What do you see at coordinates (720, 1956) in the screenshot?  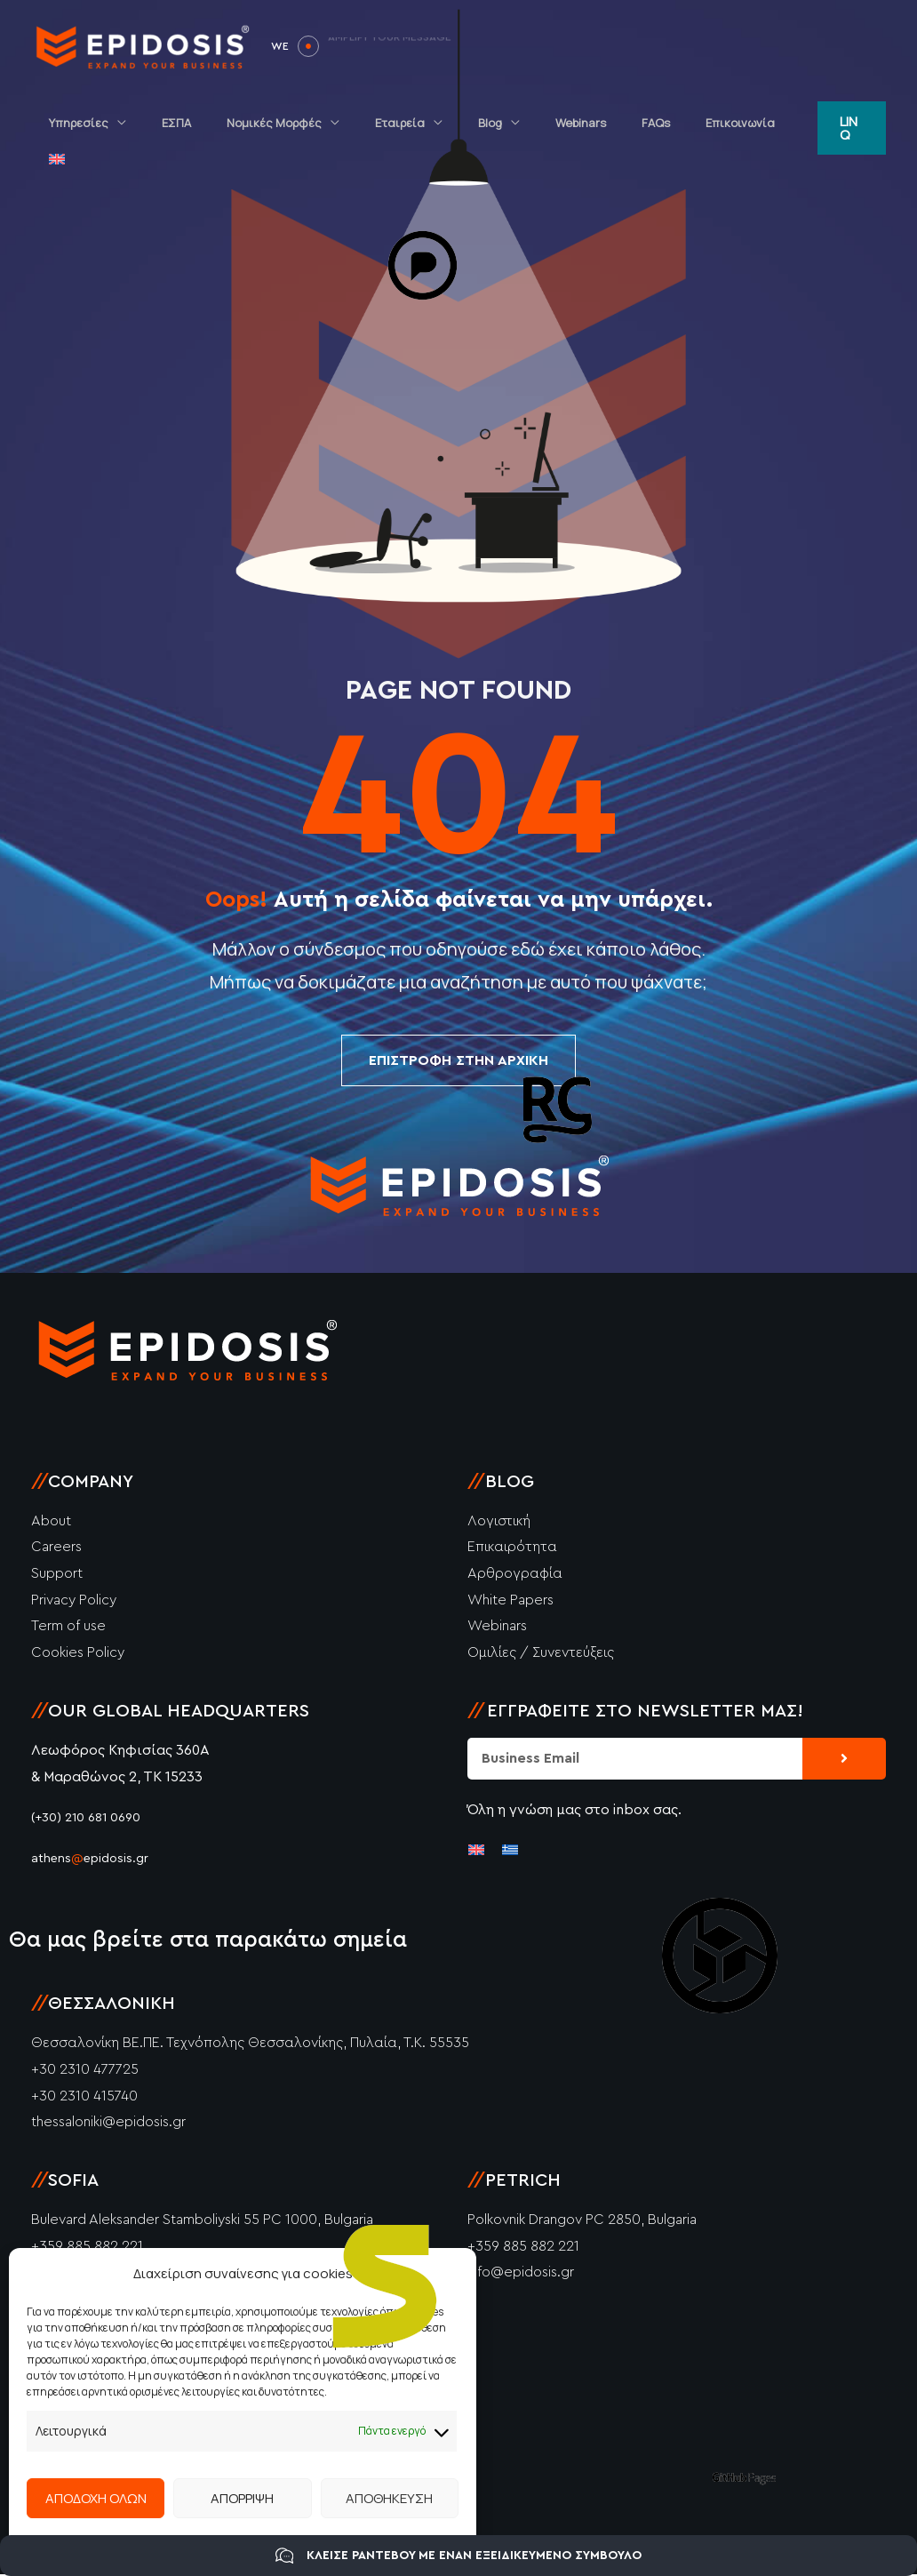 I see `google container-optimized os logo` at bounding box center [720, 1956].